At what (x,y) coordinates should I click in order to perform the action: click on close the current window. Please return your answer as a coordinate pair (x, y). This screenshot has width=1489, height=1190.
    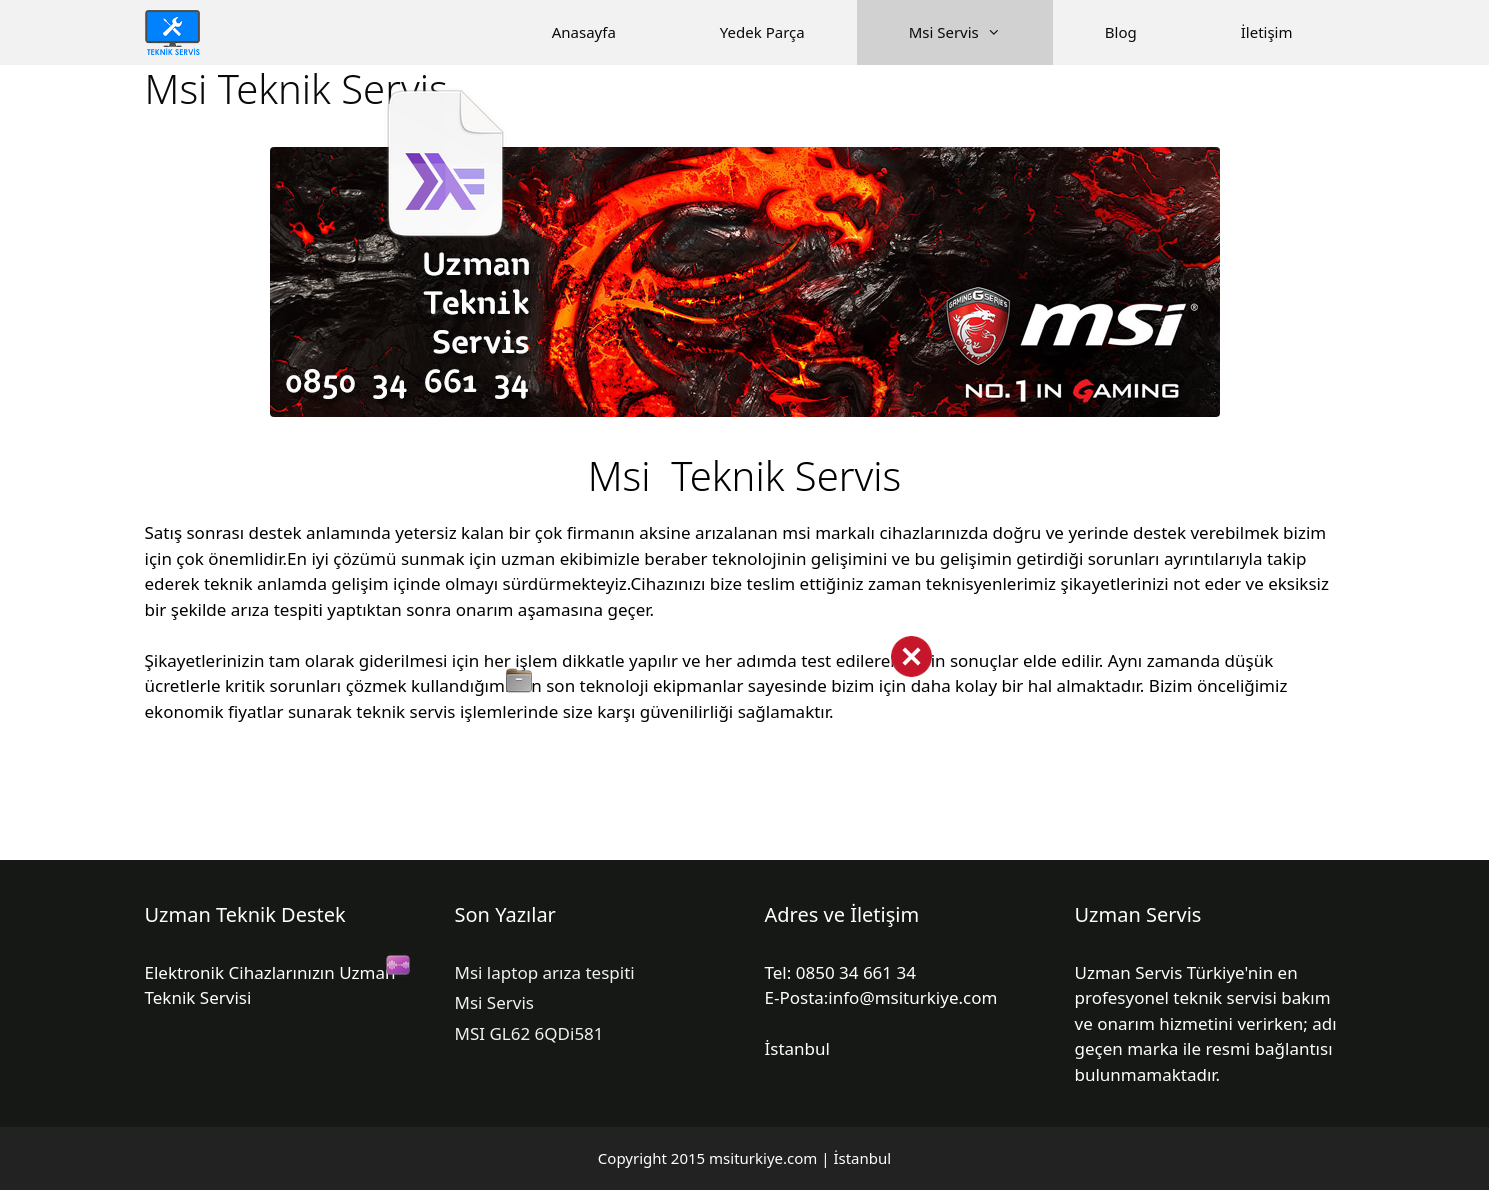
    Looking at the image, I should click on (911, 656).